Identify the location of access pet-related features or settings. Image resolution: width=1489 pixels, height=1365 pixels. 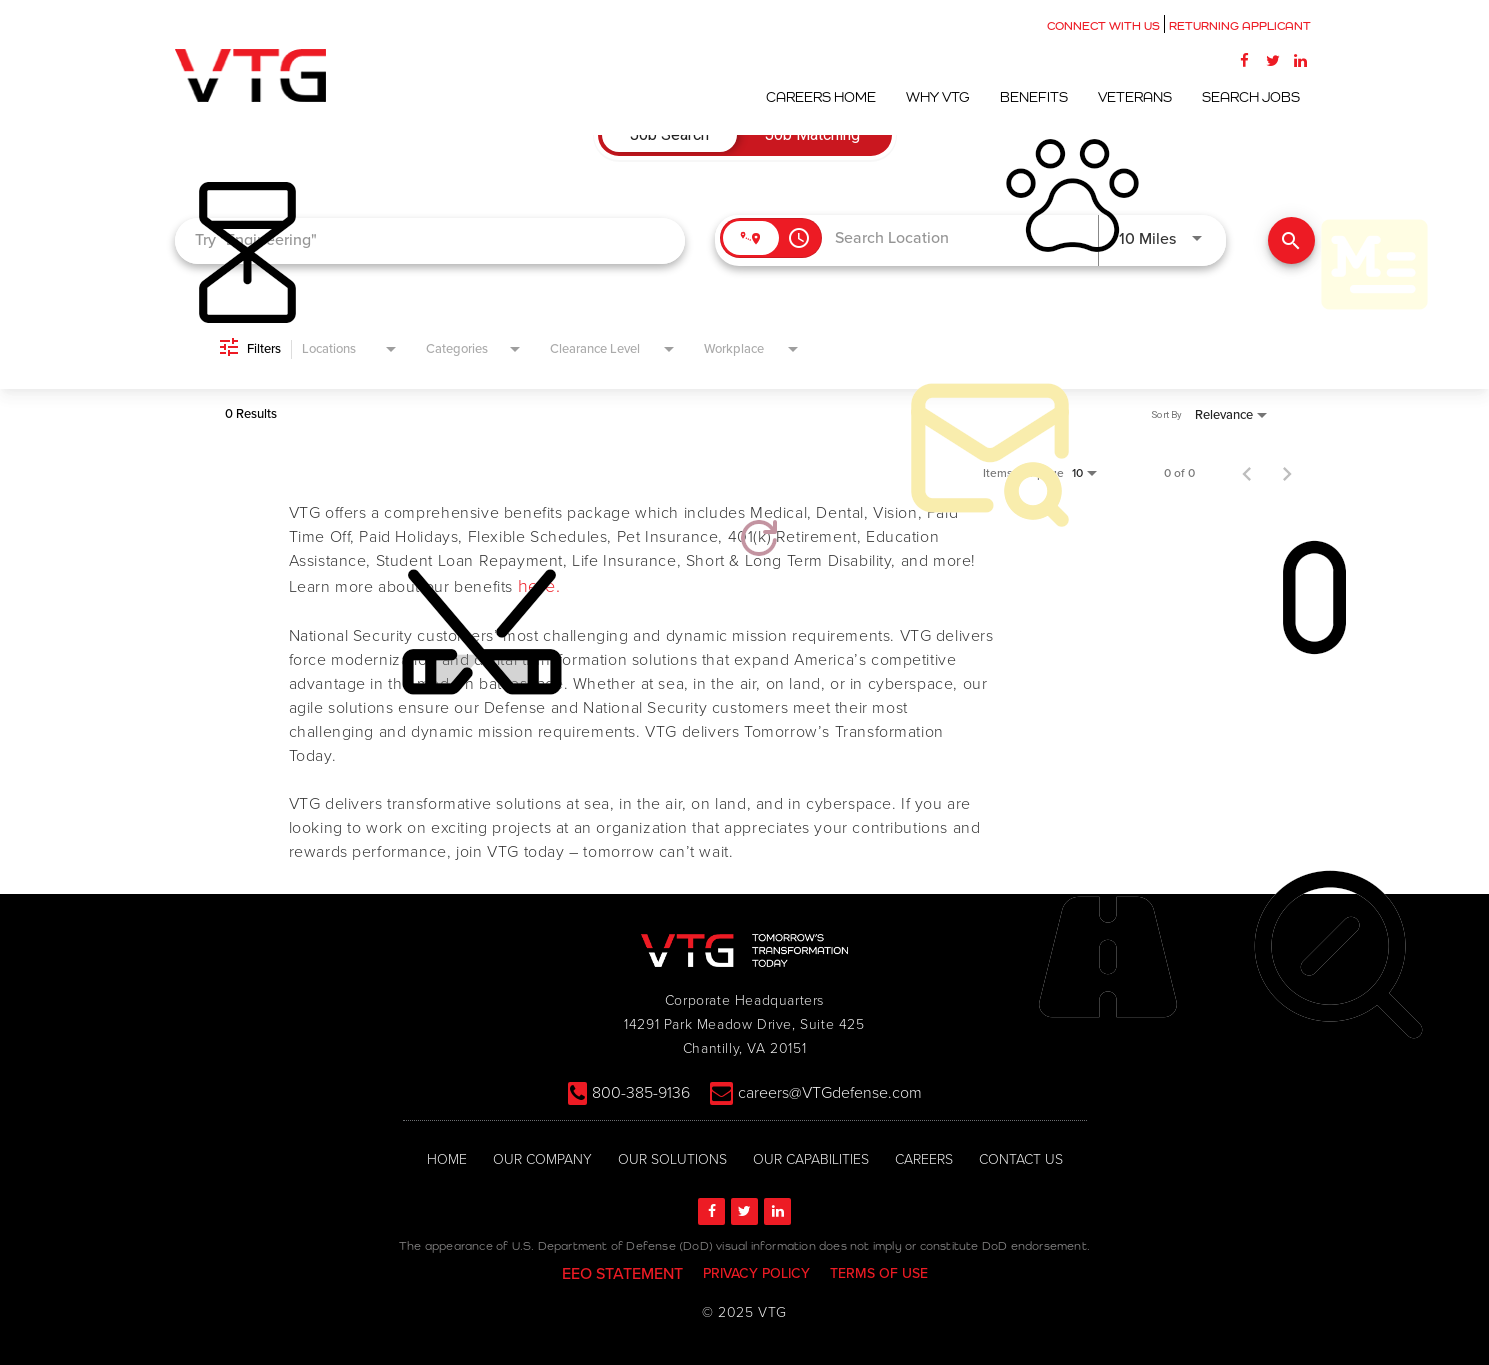
(1072, 195).